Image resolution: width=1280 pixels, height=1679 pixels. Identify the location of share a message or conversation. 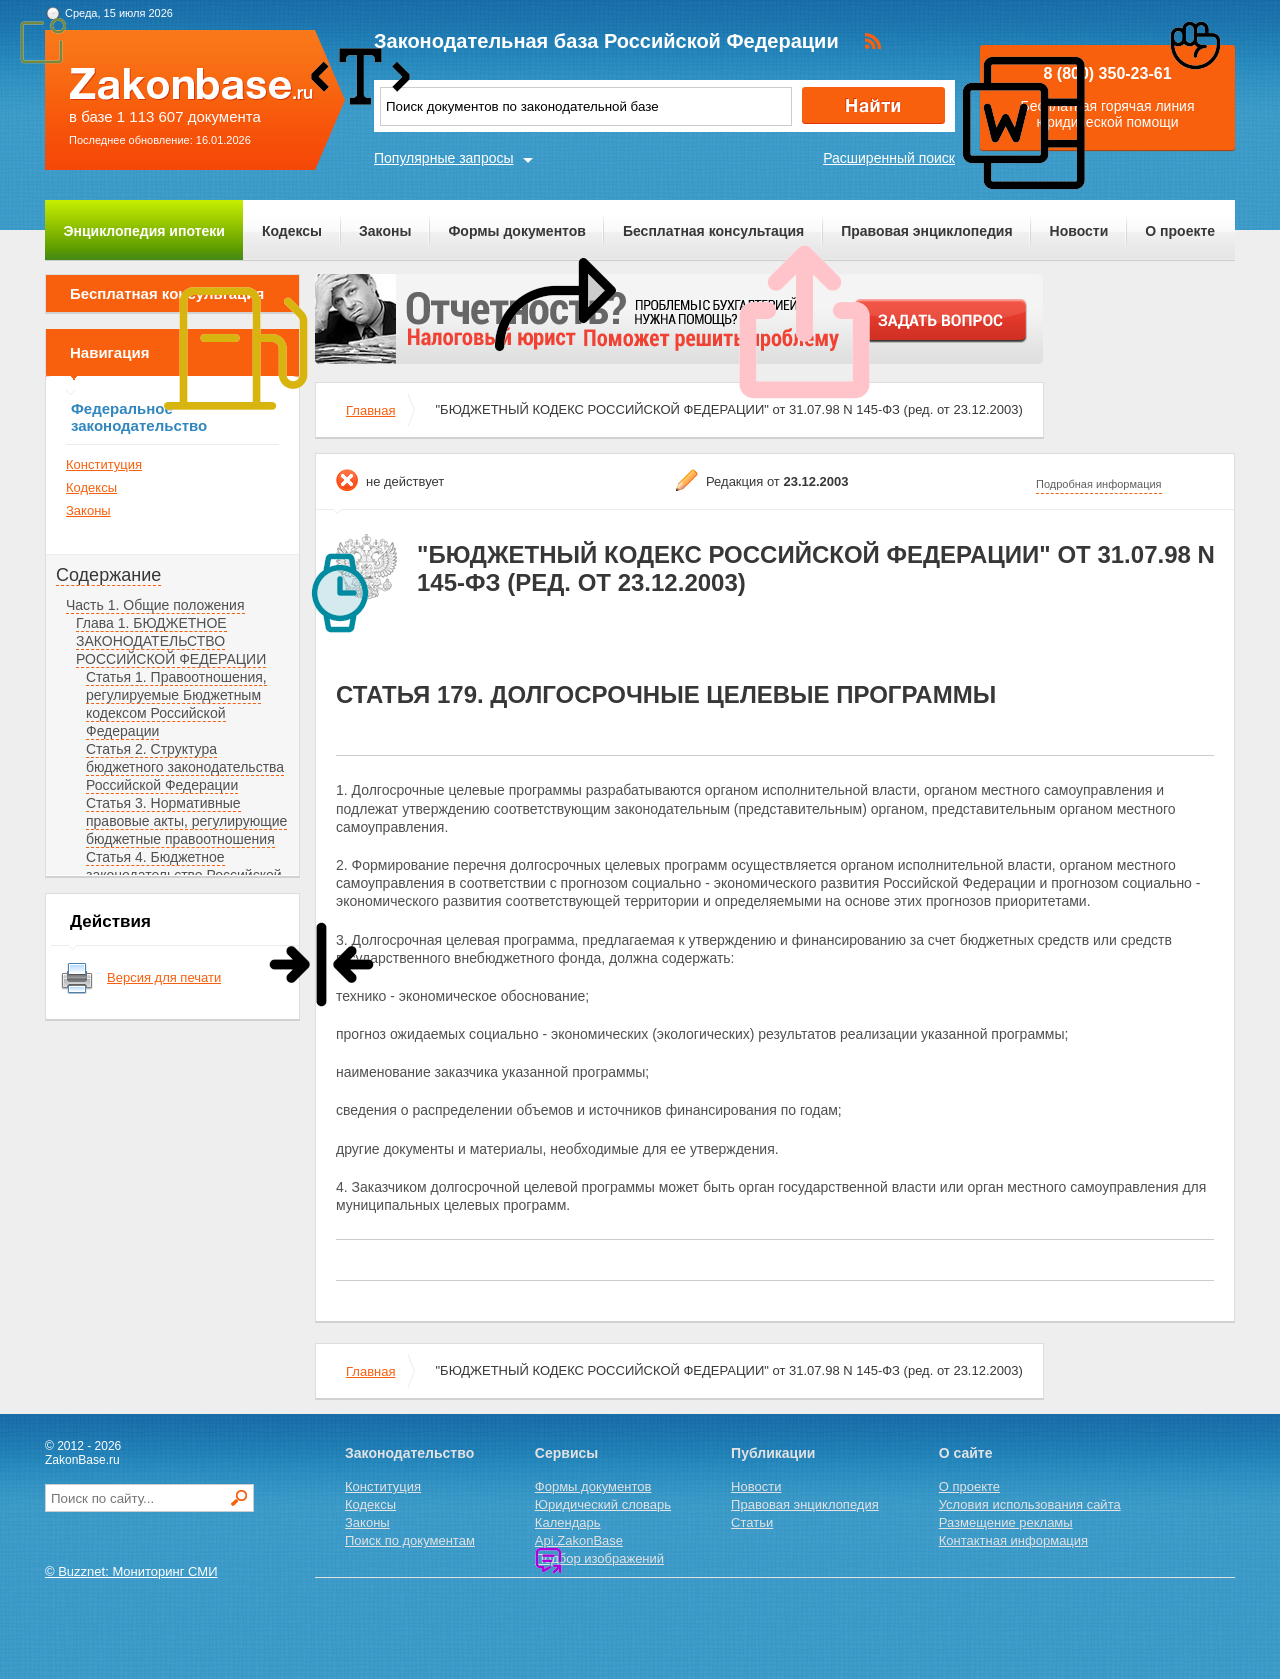
(548, 1559).